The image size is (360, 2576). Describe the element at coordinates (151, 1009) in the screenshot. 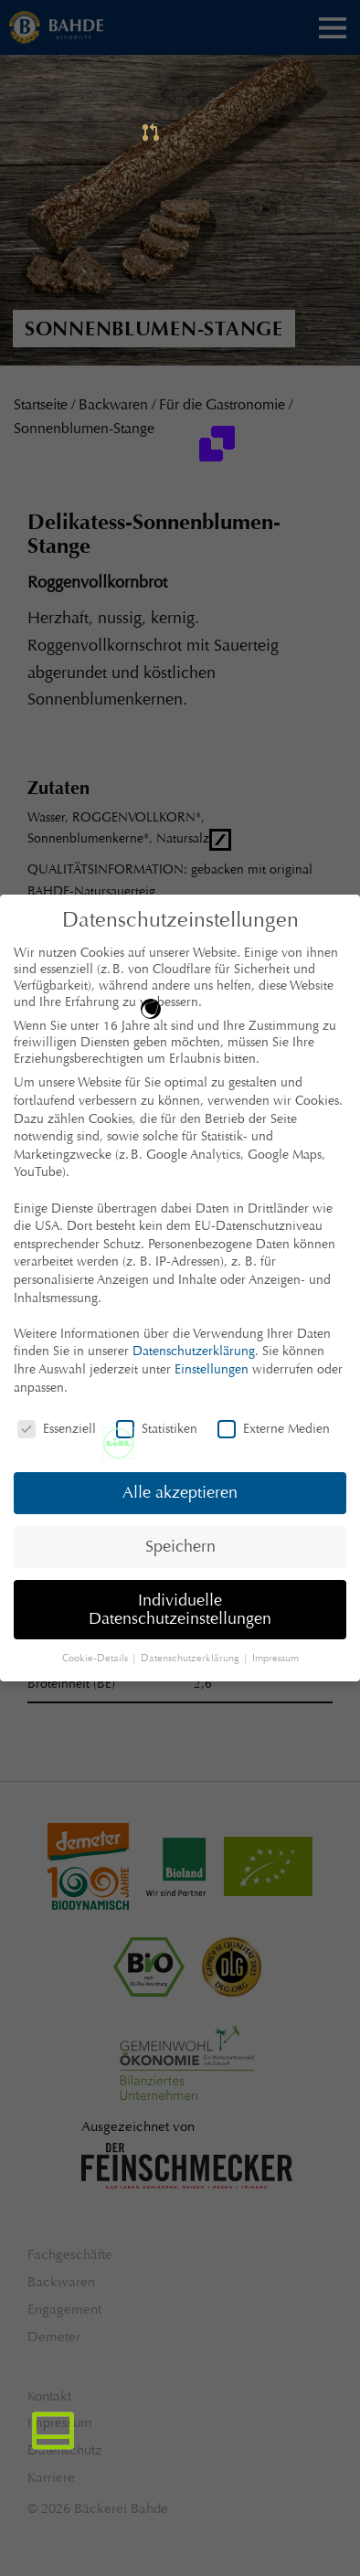

I see `open Cinema 4D application` at that location.